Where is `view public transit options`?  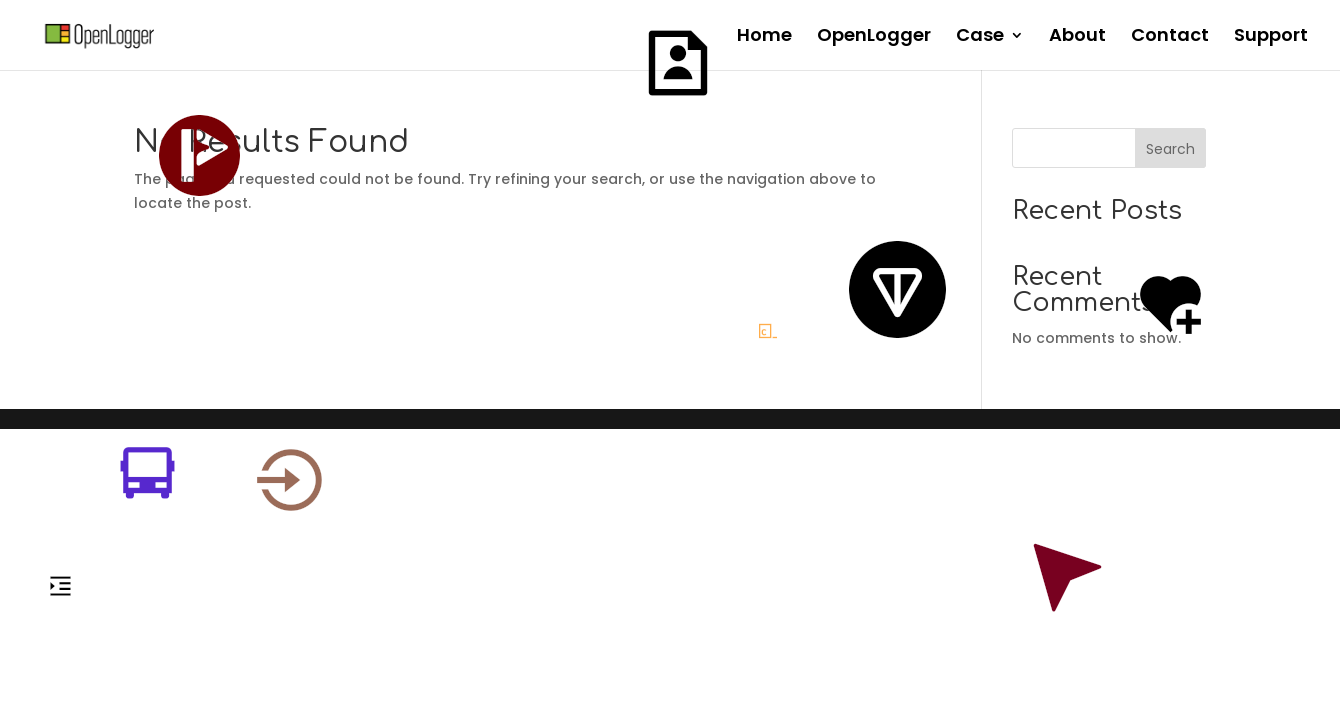
view public transit options is located at coordinates (147, 471).